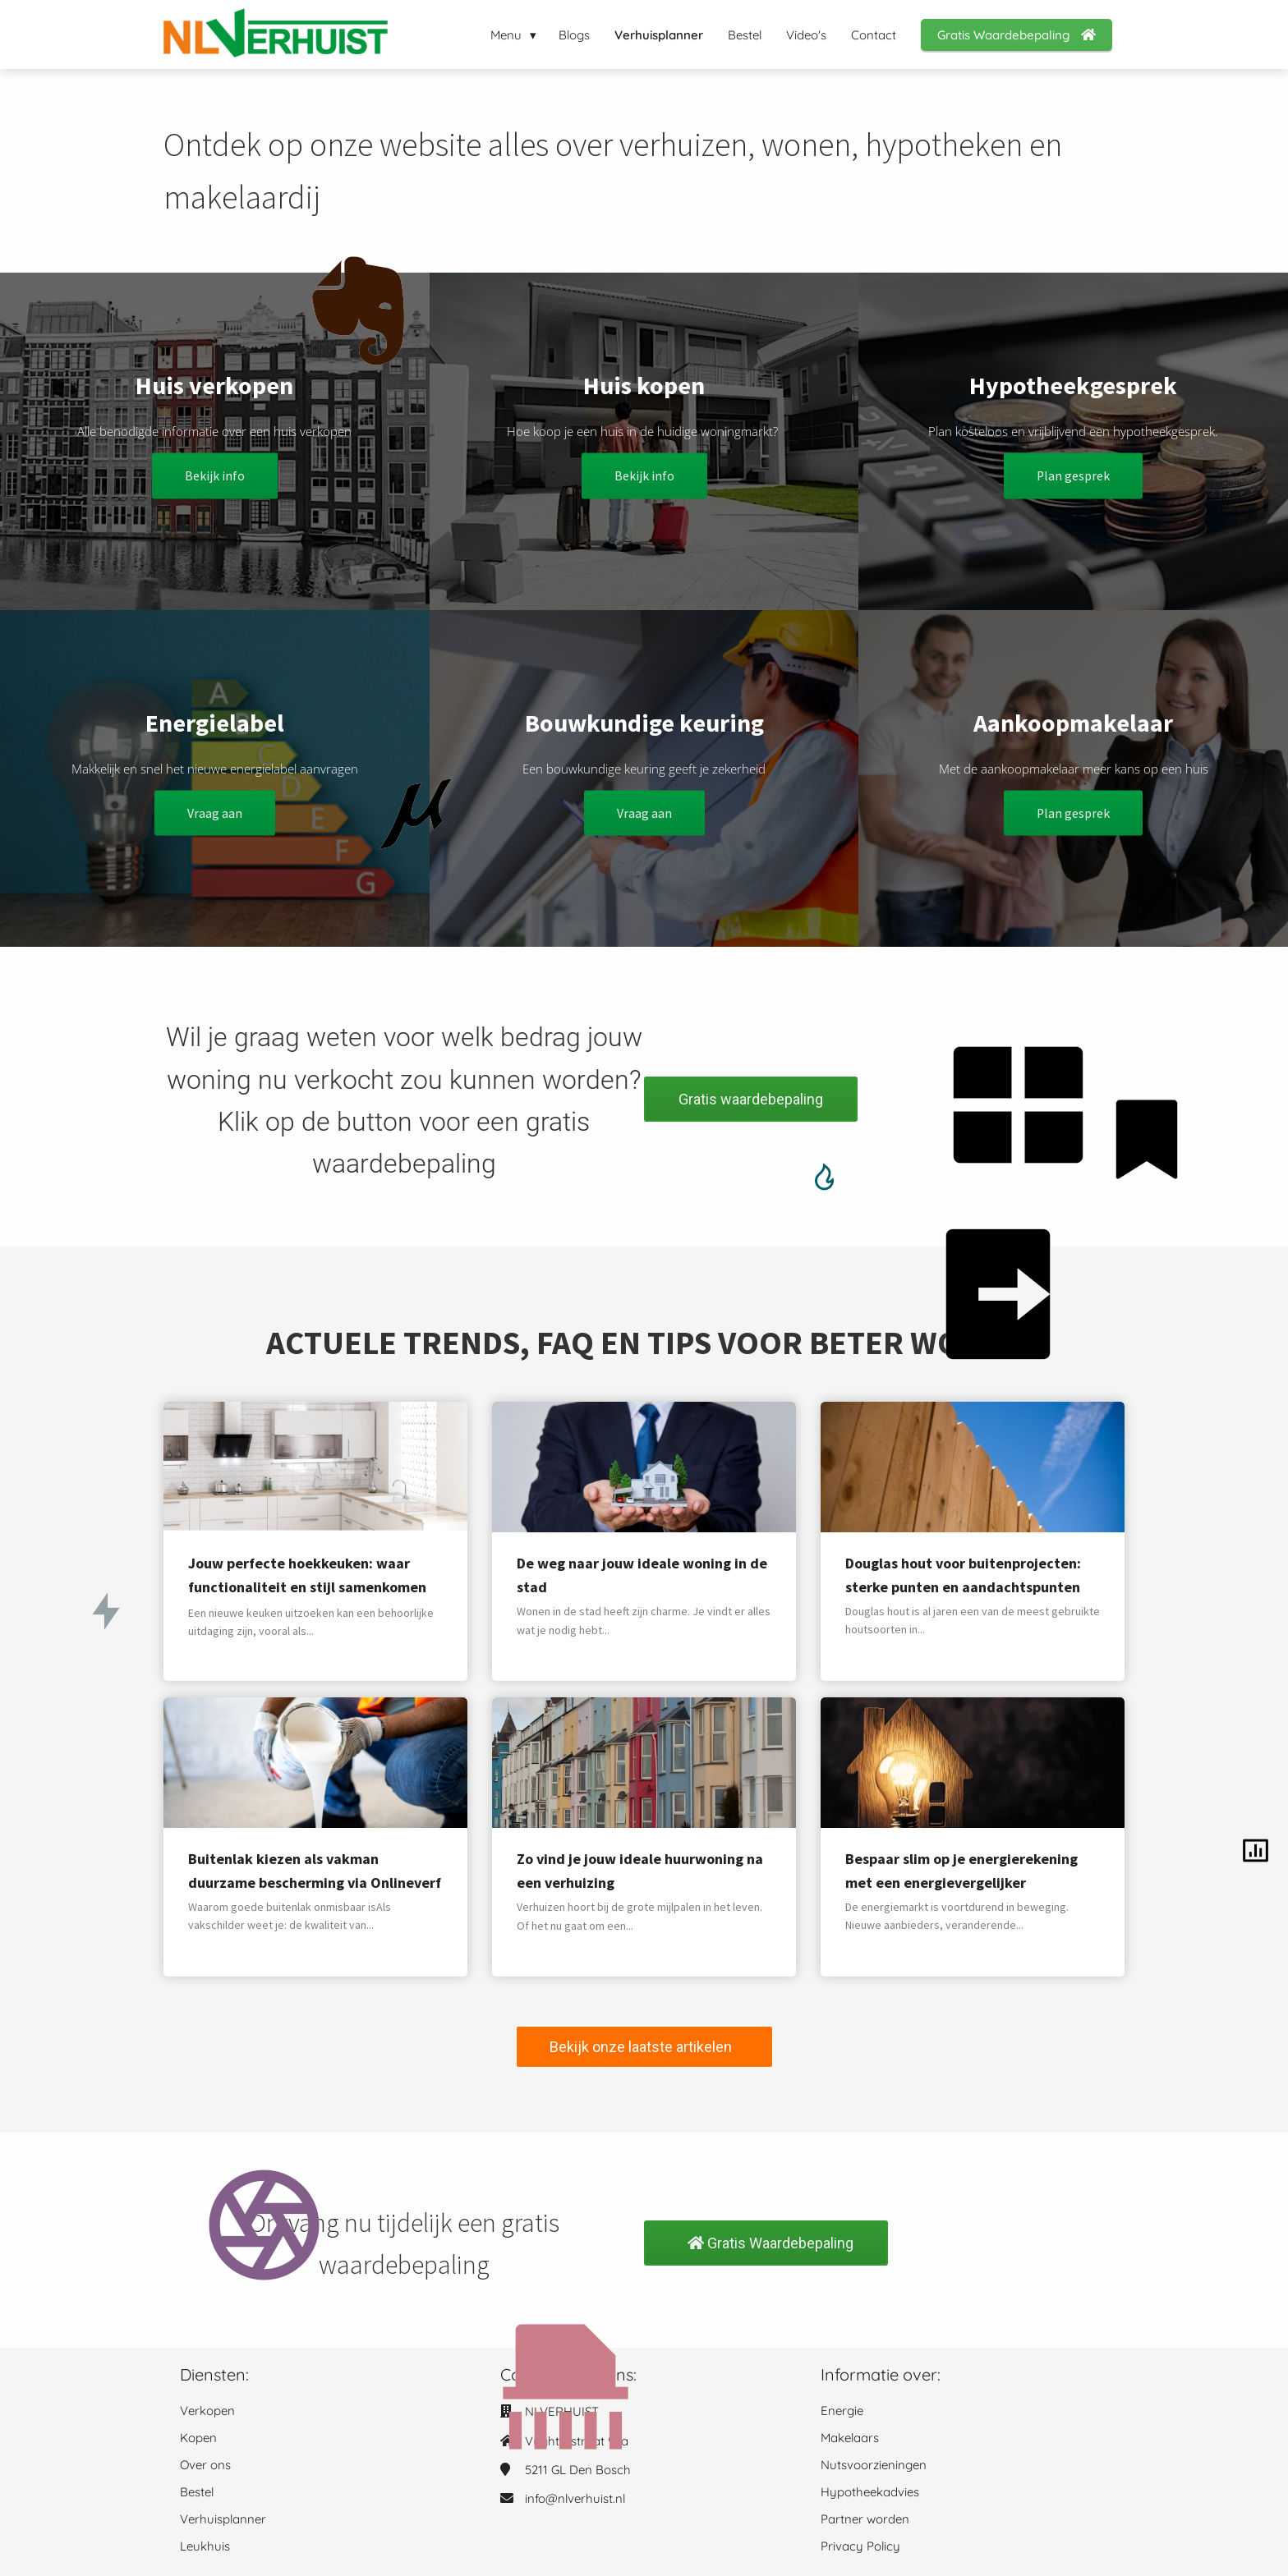 This screenshot has height=2576, width=1288. Describe the element at coordinates (264, 2225) in the screenshot. I see `open camera or take a photo` at that location.